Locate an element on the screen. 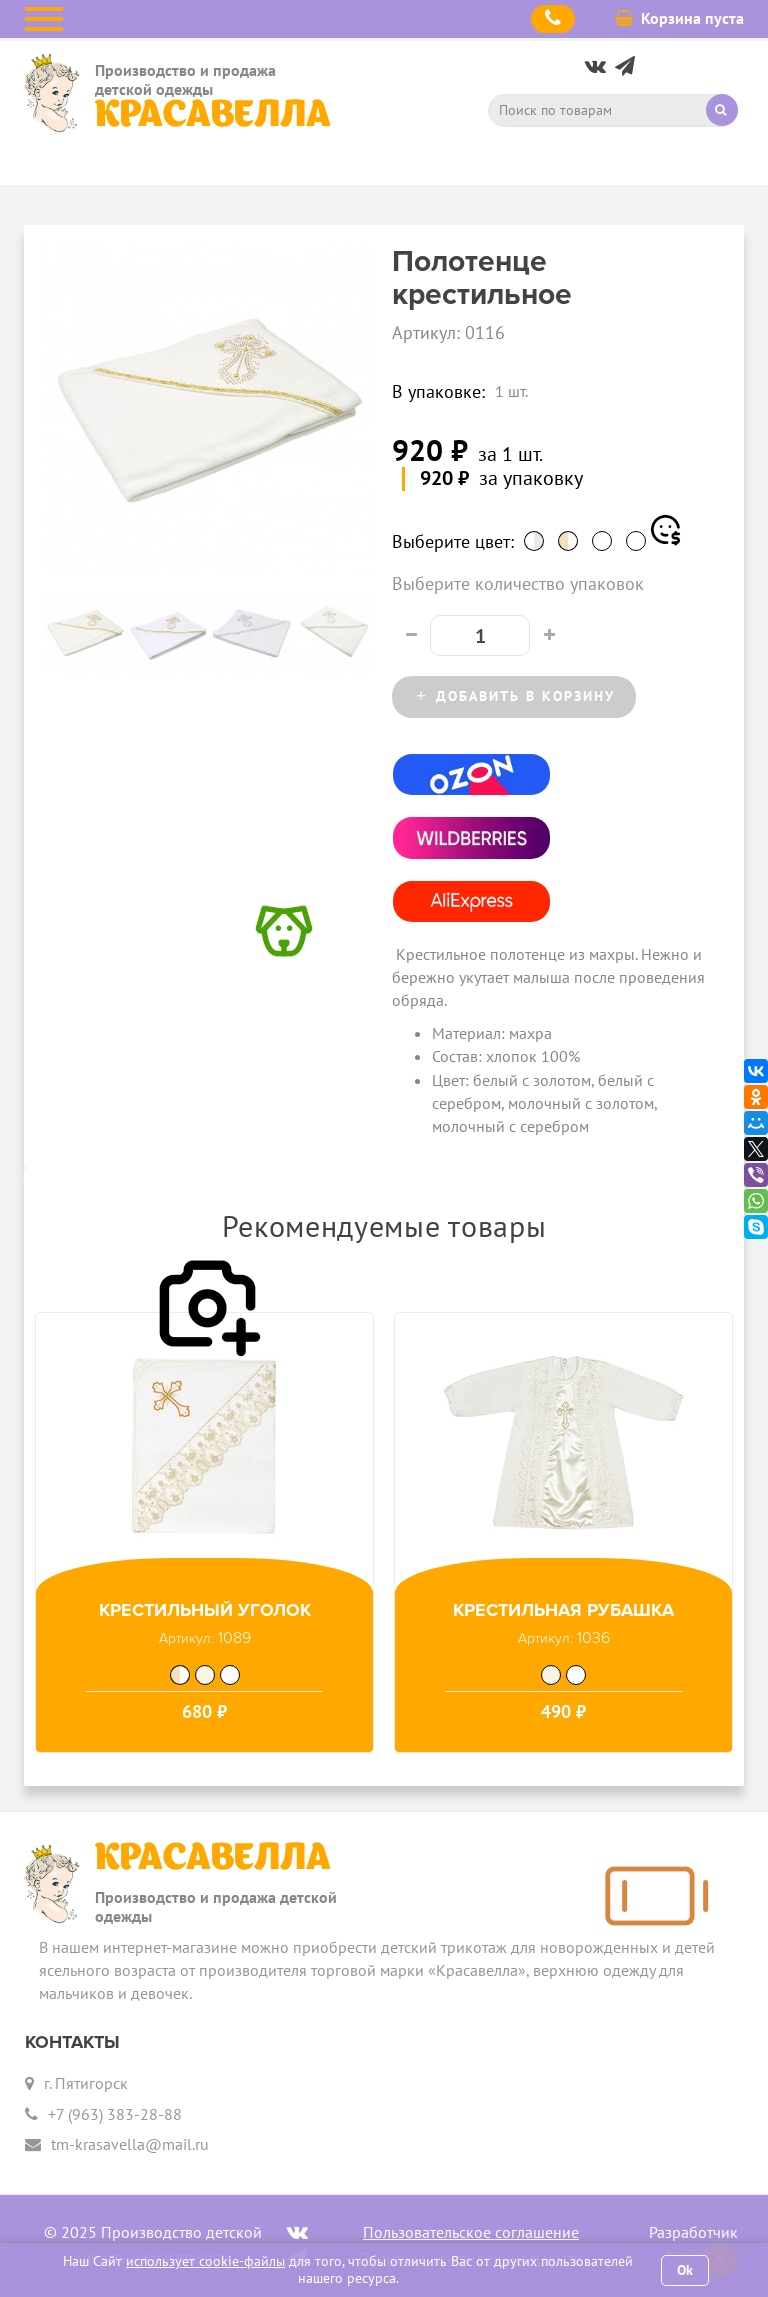  indicates low battery level is located at coordinates (655, 1896).